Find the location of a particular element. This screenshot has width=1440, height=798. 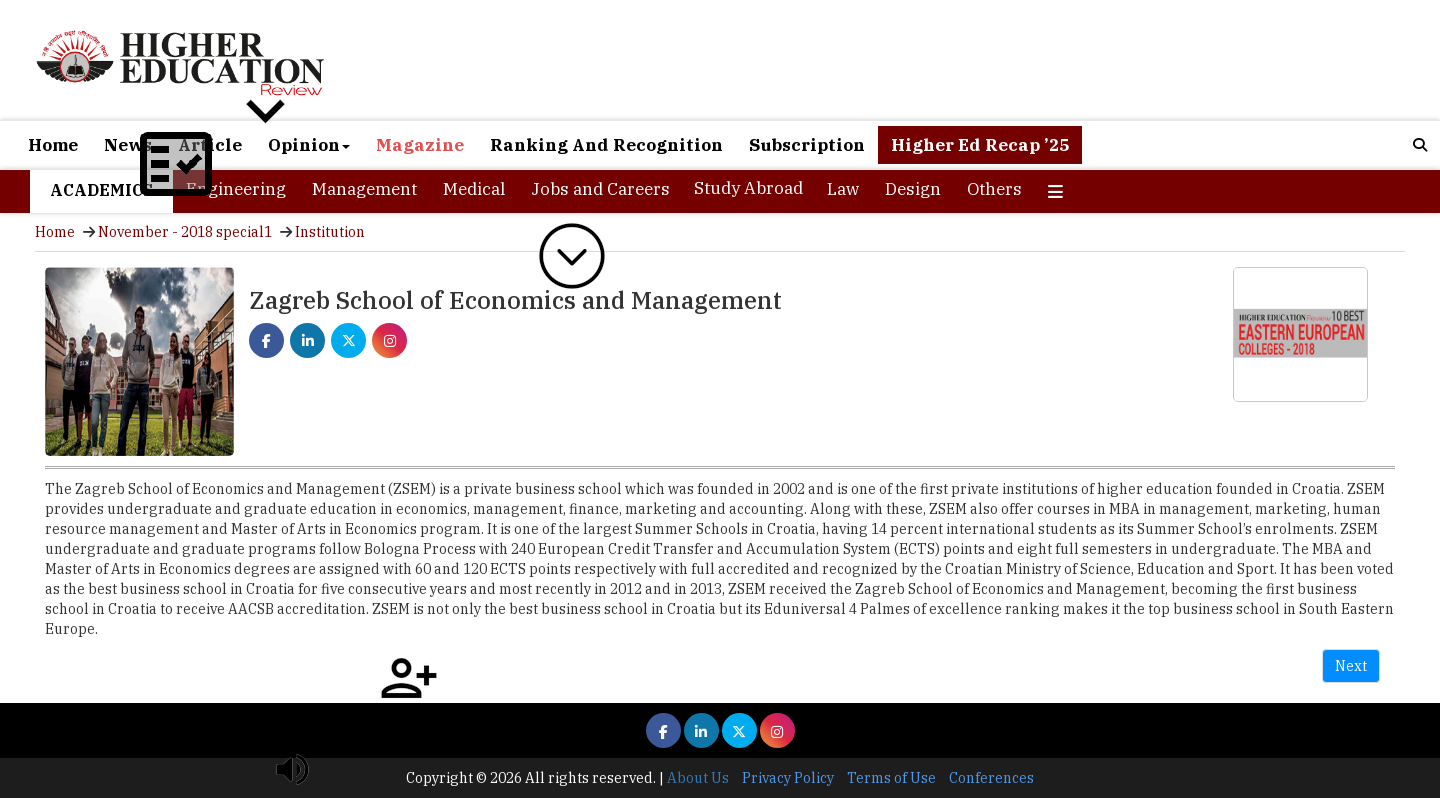

add a new contact is located at coordinates (409, 678).